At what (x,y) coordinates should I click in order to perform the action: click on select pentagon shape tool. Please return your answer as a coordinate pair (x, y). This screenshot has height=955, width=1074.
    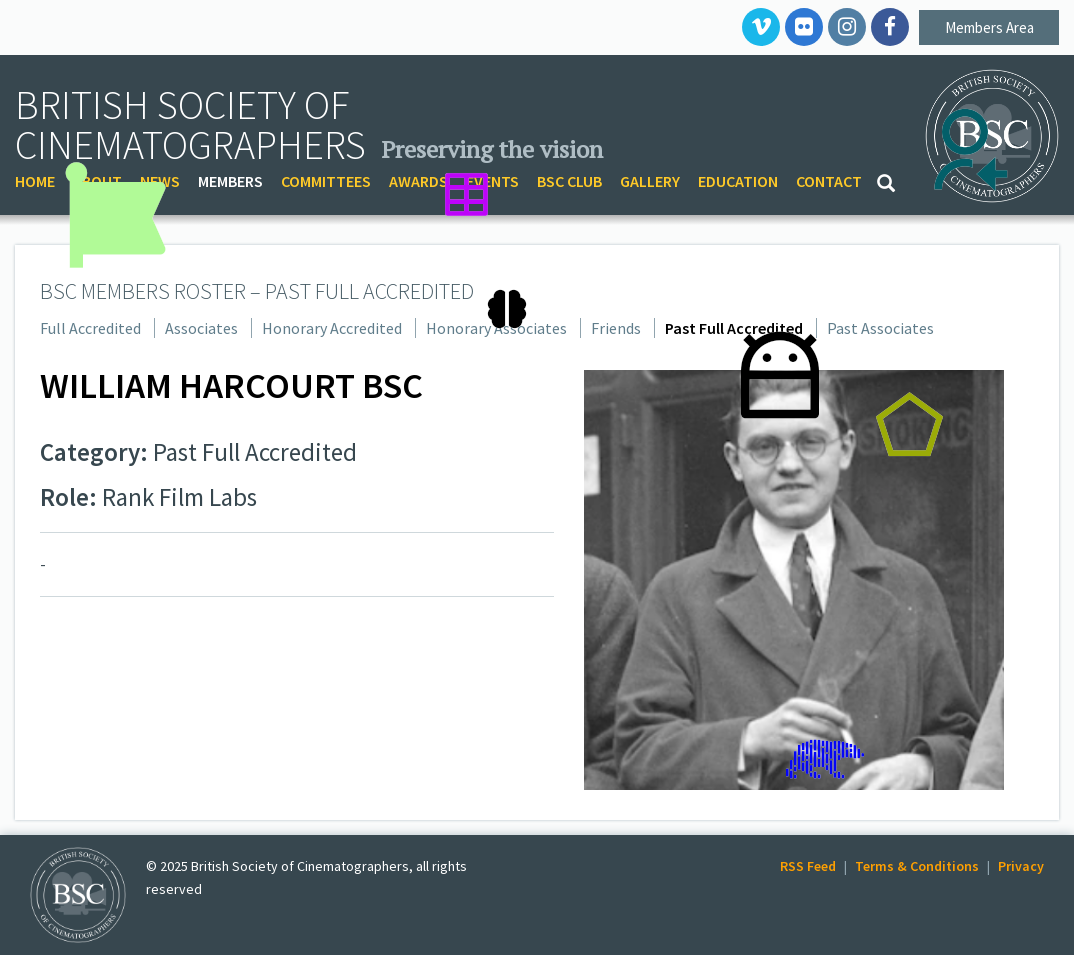
    Looking at the image, I should click on (909, 427).